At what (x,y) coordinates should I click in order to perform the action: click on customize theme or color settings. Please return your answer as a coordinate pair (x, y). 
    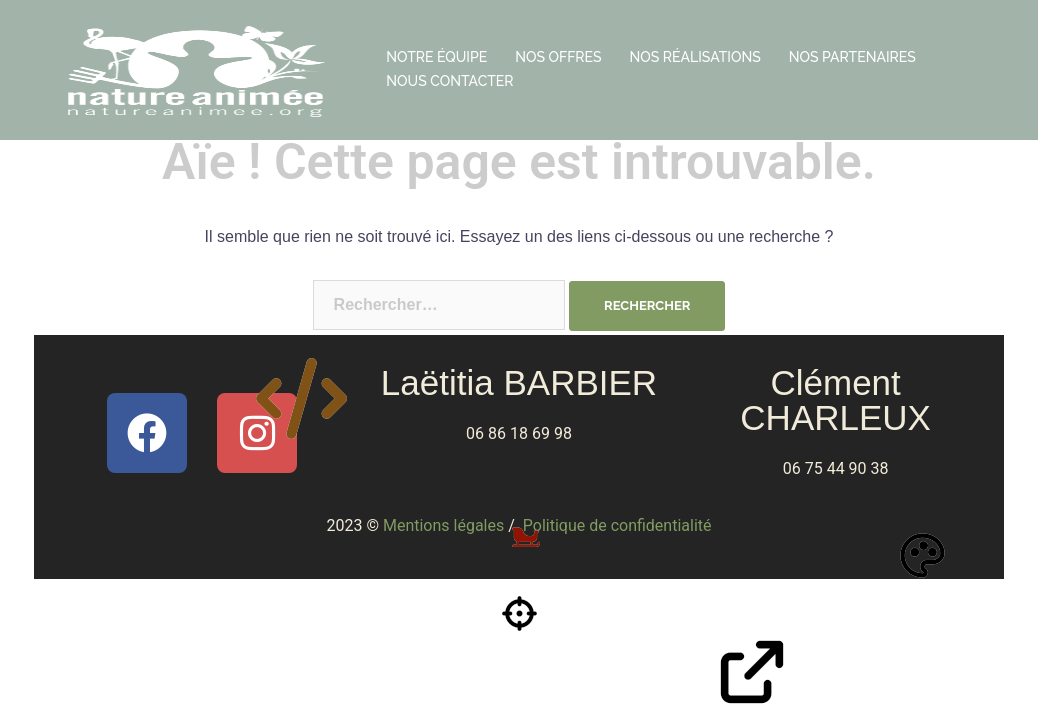
    Looking at the image, I should click on (922, 555).